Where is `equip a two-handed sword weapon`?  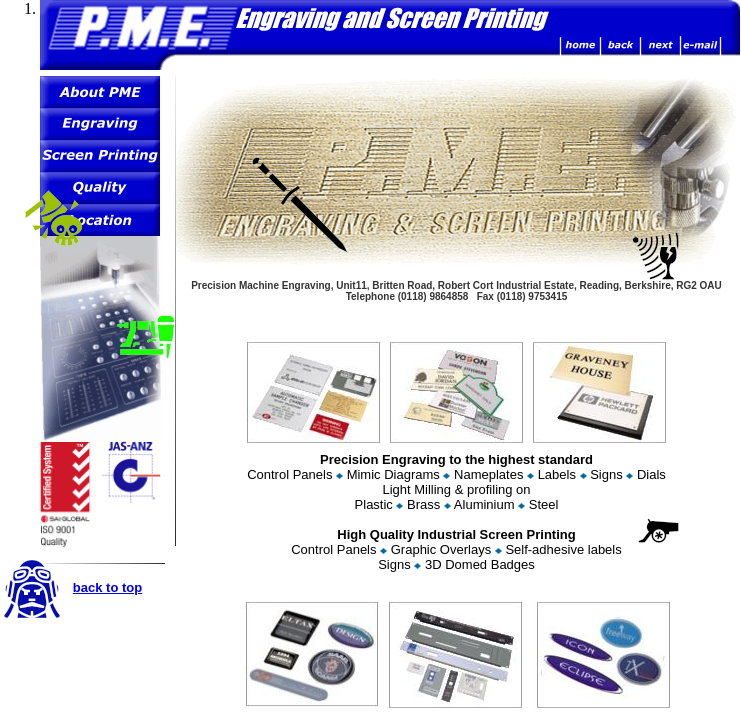 equip a two-handed sword weapon is located at coordinates (300, 205).